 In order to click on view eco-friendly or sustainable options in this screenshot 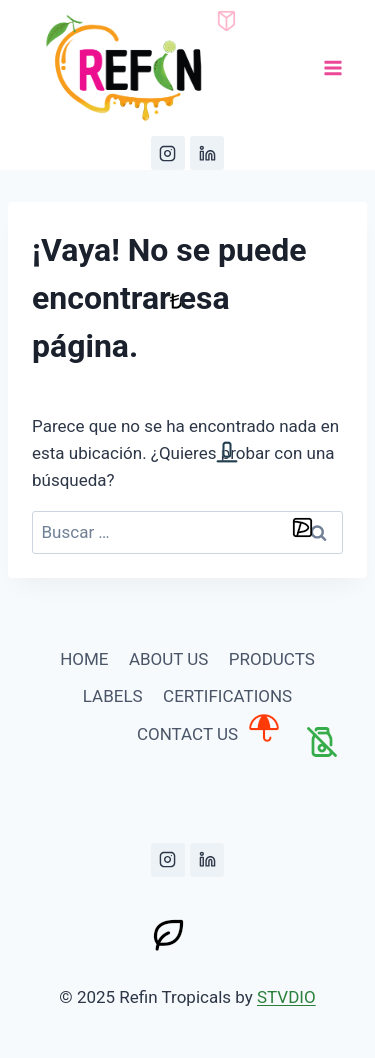, I will do `click(168, 934)`.